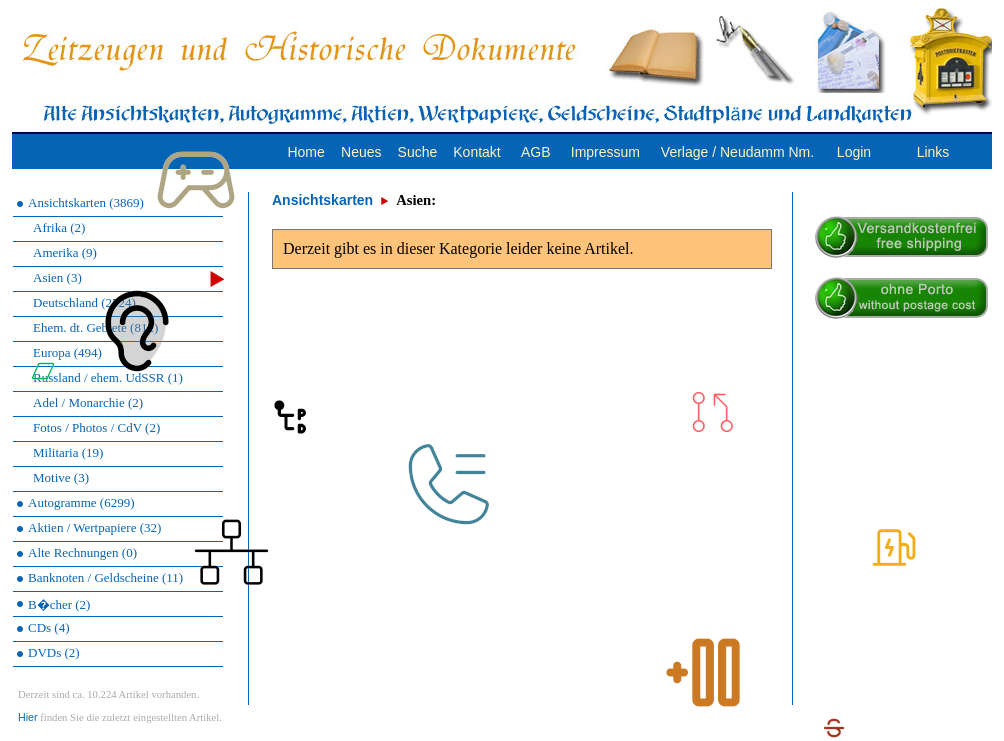 This screenshot has width=1004, height=741. What do you see at coordinates (43, 371) in the screenshot?
I see `select parallelogram shape tool` at bounding box center [43, 371].